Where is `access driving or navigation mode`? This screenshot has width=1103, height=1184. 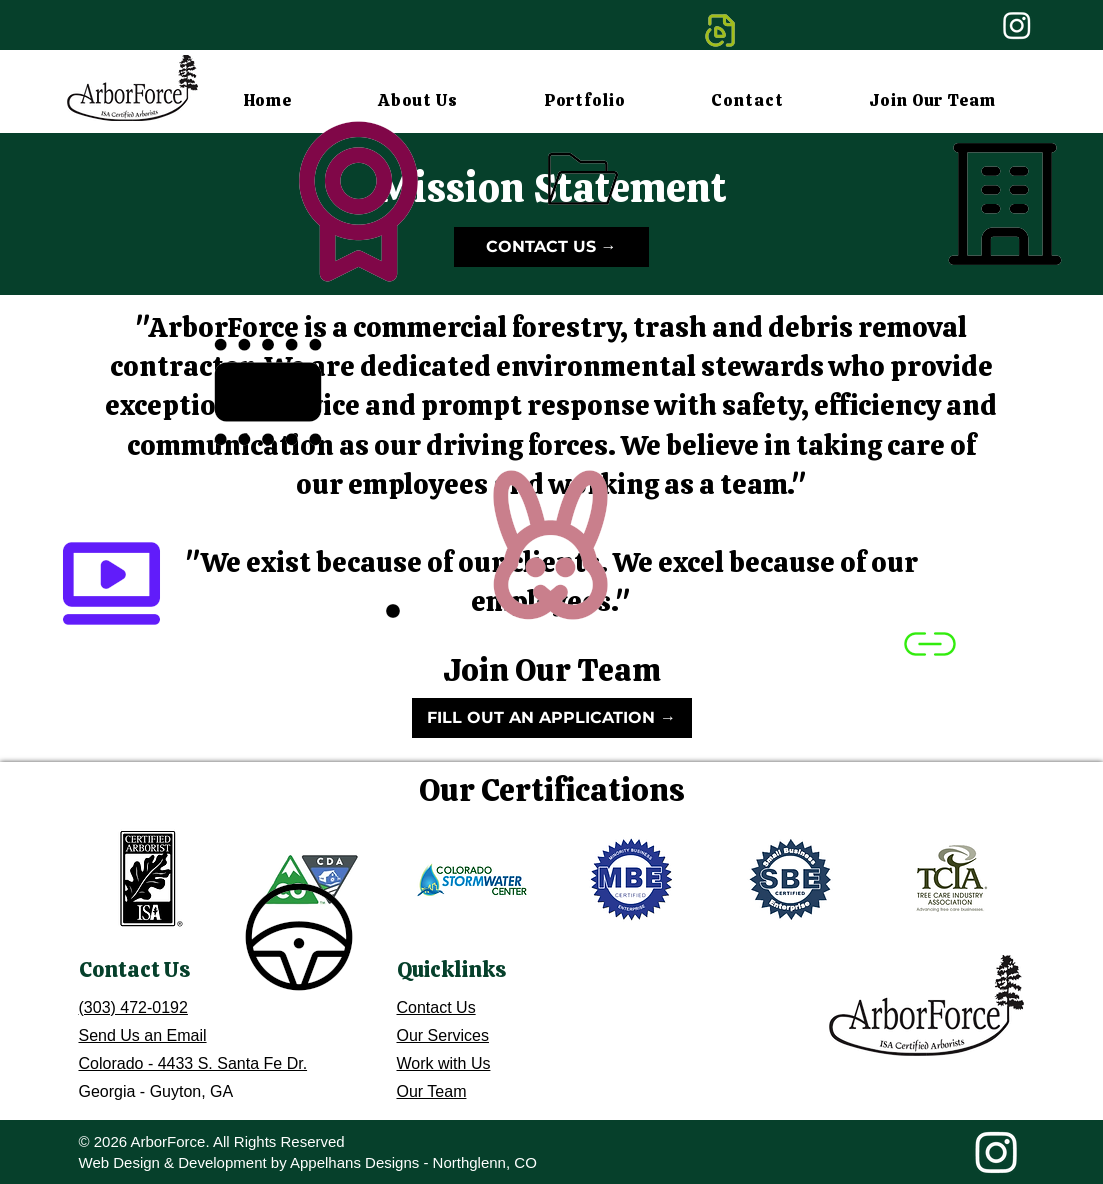
access driving or navigation mode is located at coordinates (299, 937).